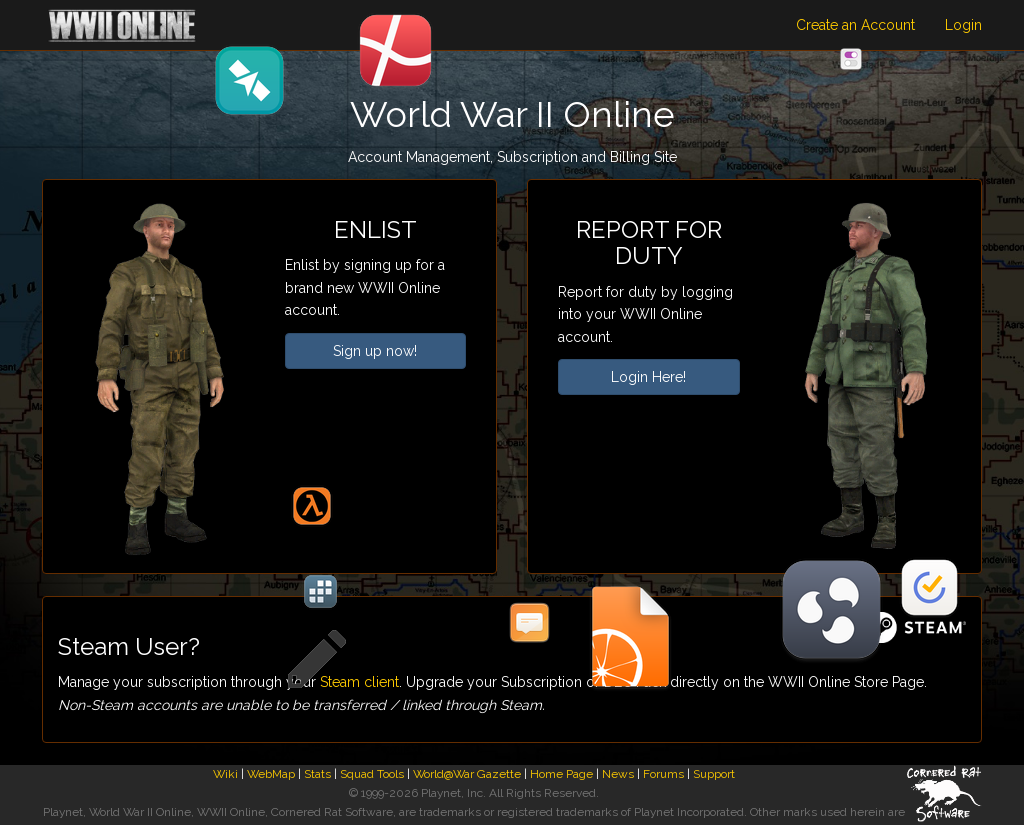 The image size is (1024, 825). What do you see at coordinates (831, 609) in the screenshot?
I see `launch ubuntu budgie desktop application` at bounding box center [831, 609].